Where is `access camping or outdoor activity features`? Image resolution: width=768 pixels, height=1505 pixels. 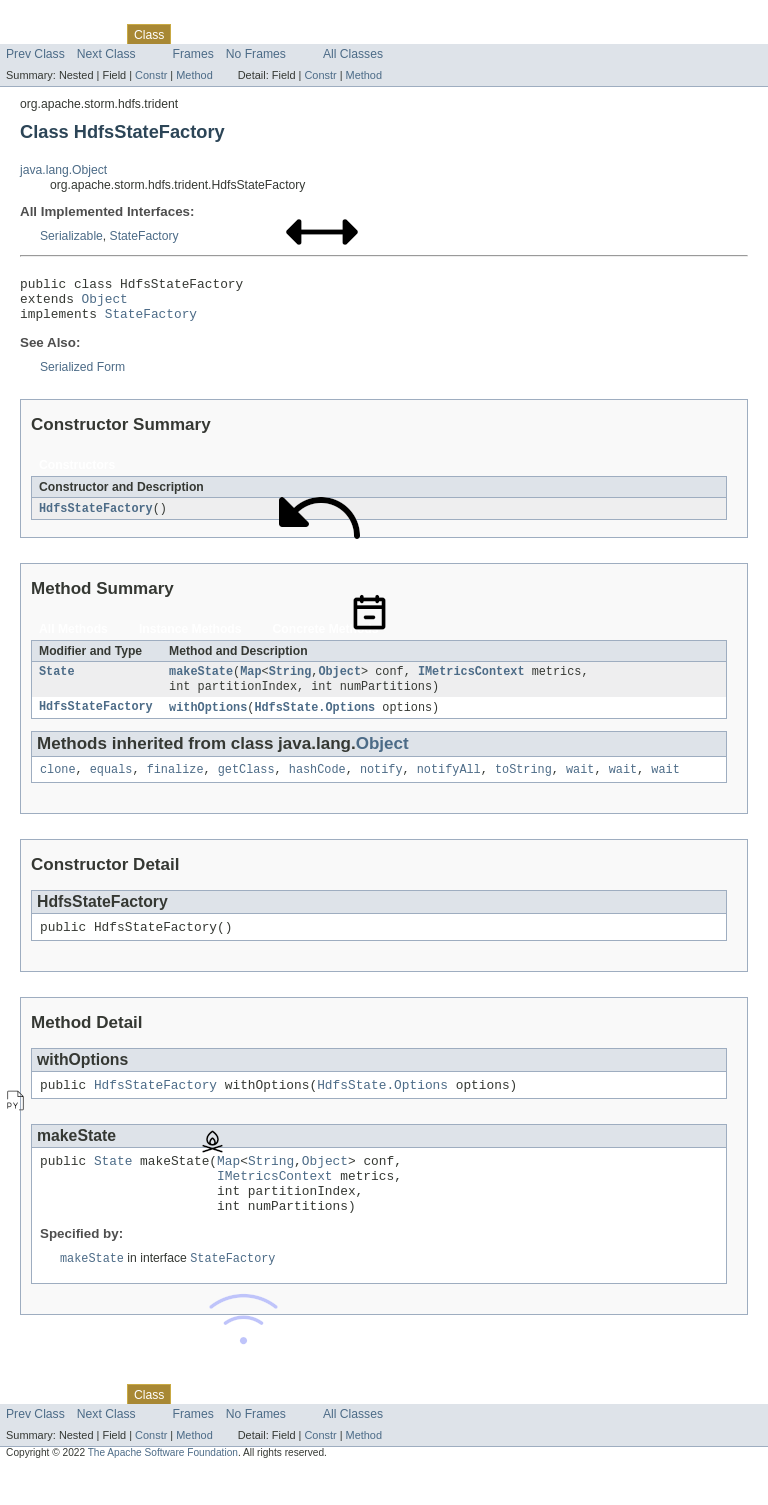
access camping or outdoor activity features is located at coordinates (212, 1141).